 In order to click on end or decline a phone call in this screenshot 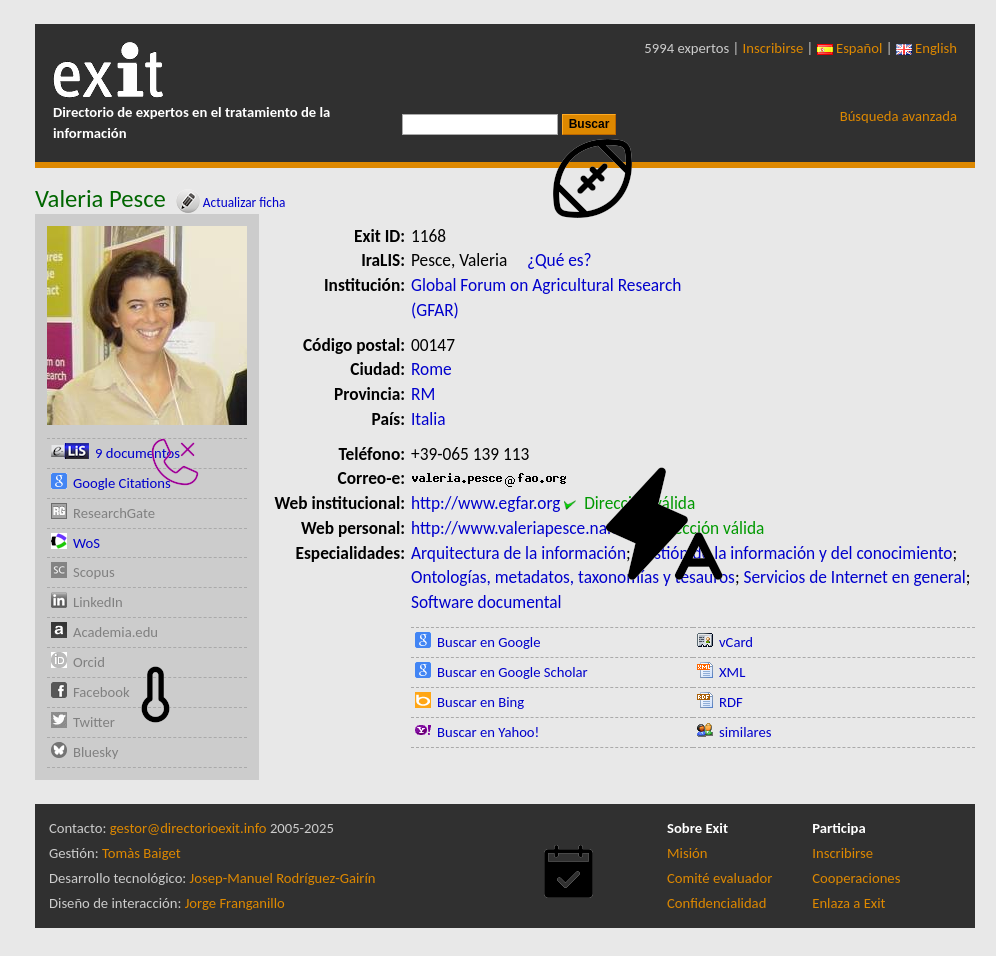, I will do `click(176, 461)`.